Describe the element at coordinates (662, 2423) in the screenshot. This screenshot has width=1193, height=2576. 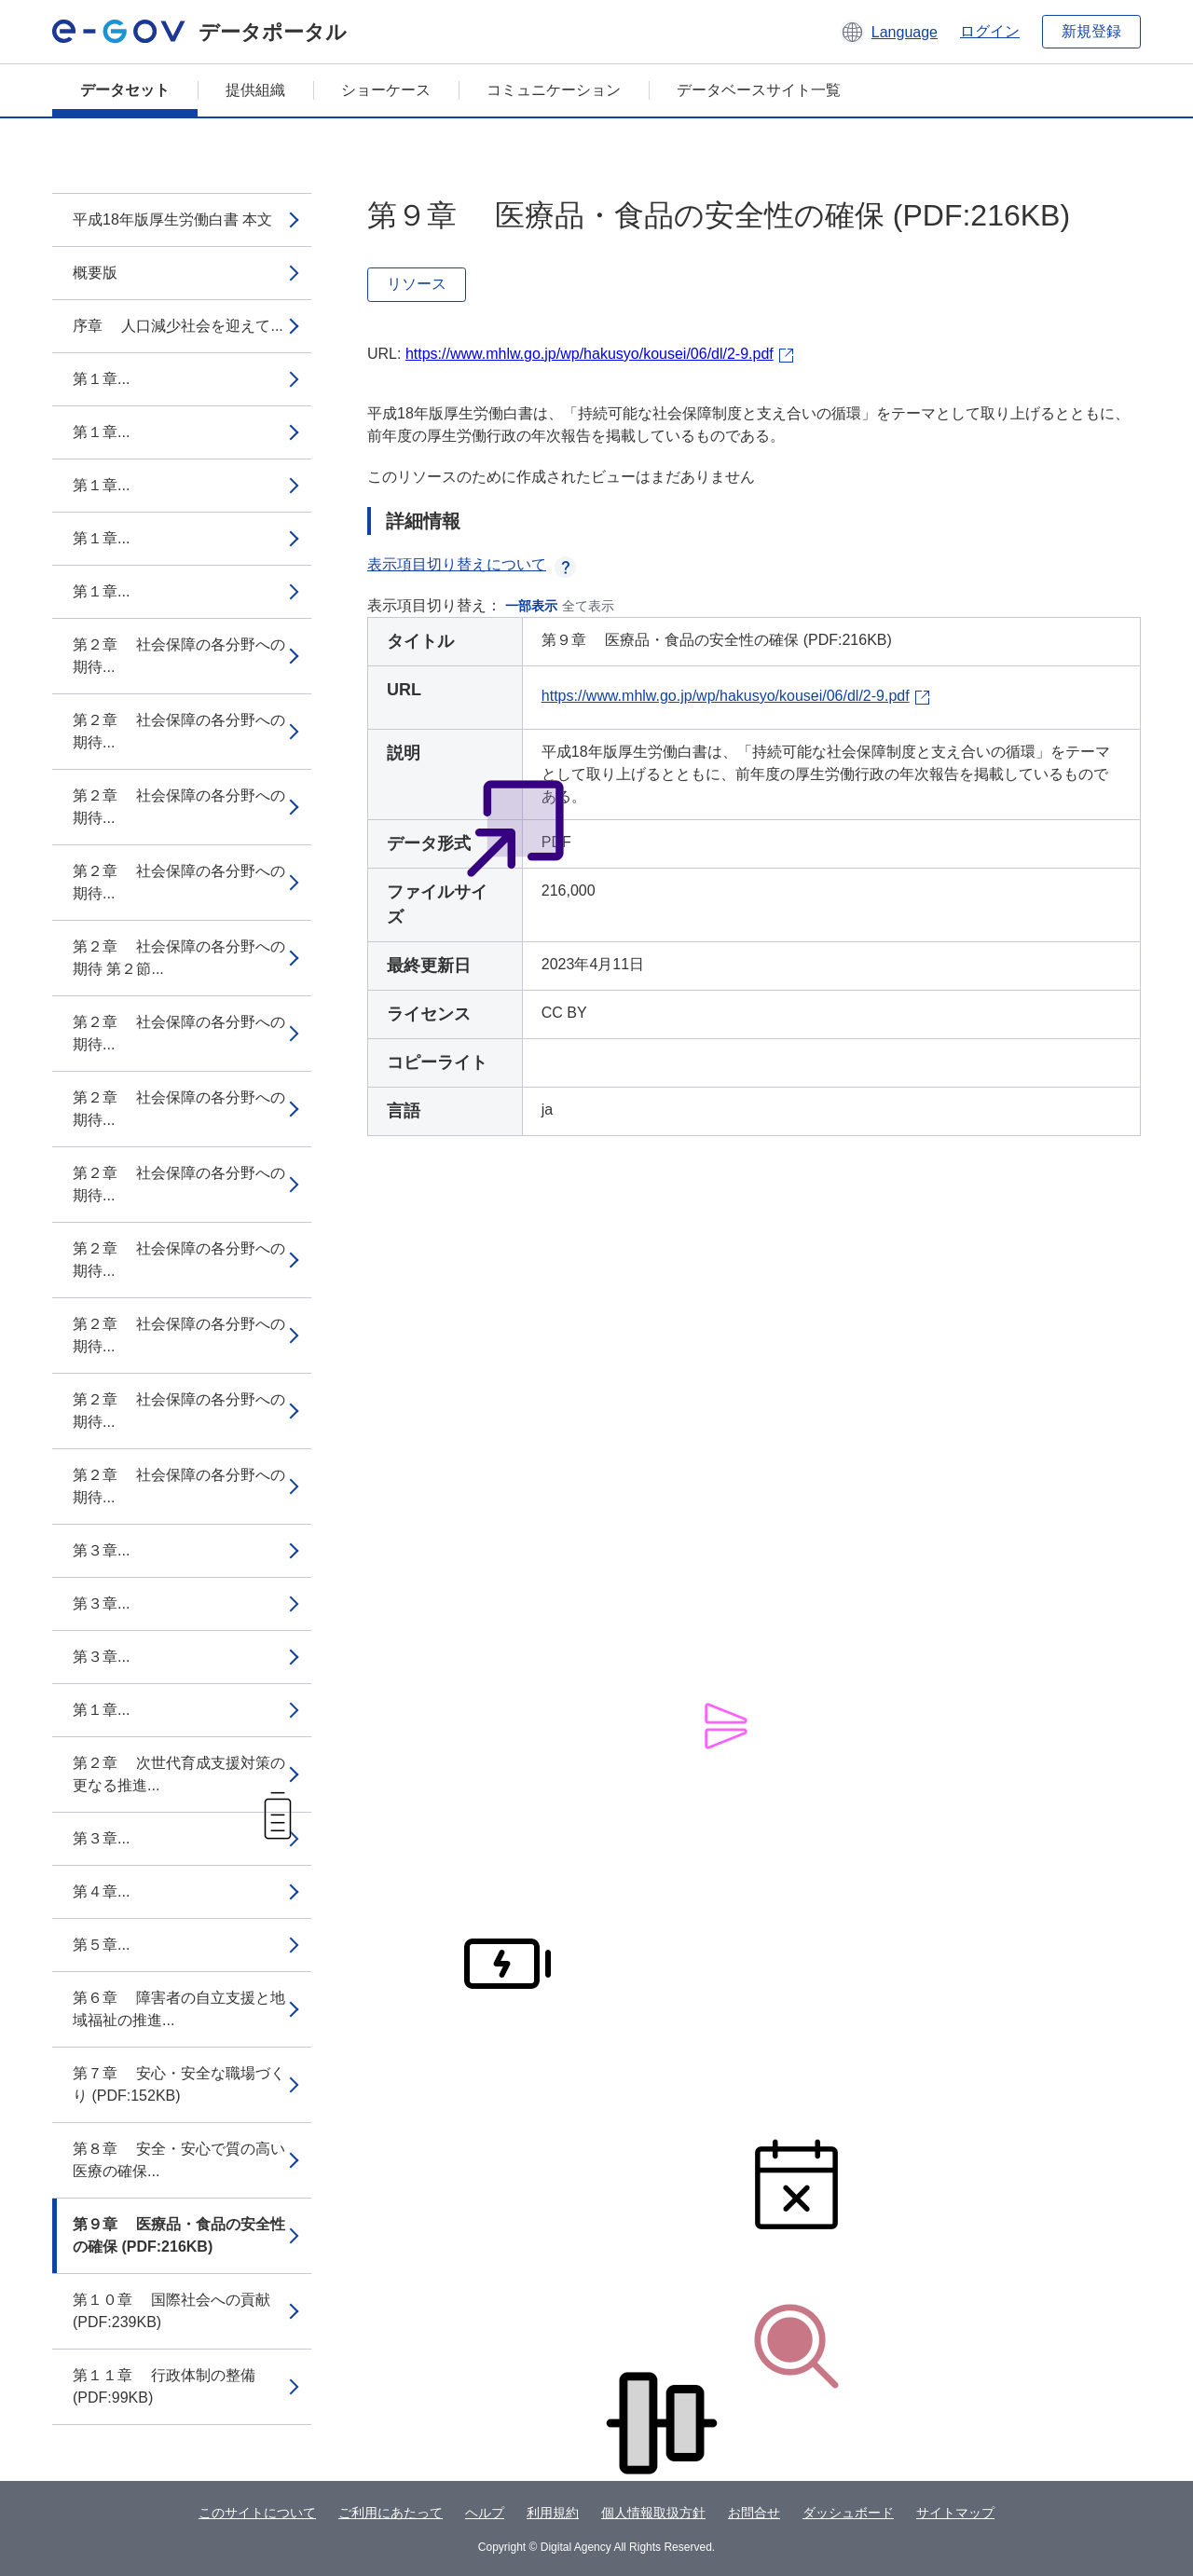
I see `align objects to vertical center` at that location.